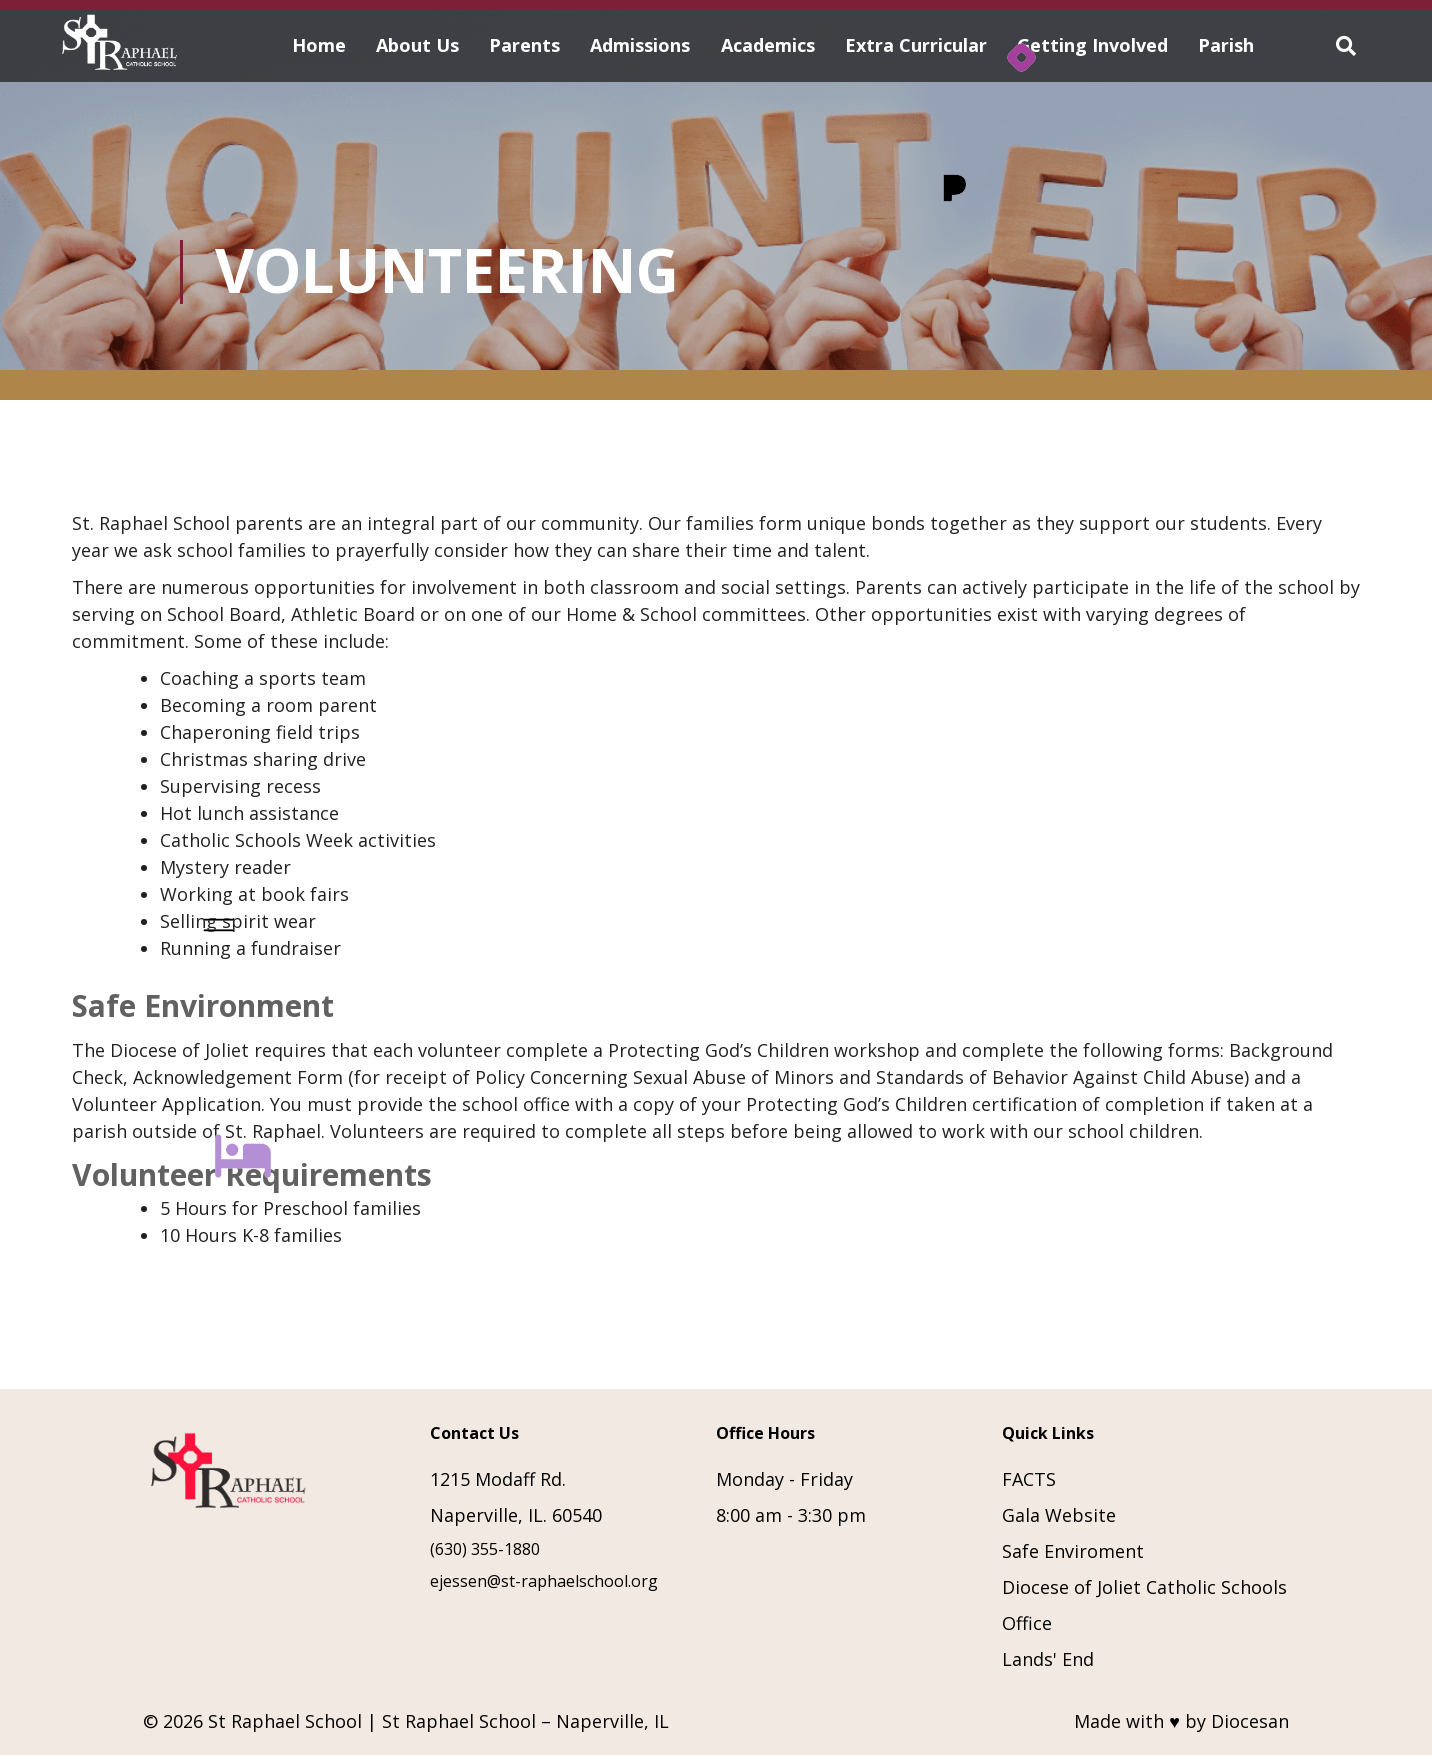 The height and width of the screenshot is (1755, 1432). What do you see at coordinates (219, 925) in the screenshot?
I see `indicates equality or comparison between values` at bounding box center [219, 925].